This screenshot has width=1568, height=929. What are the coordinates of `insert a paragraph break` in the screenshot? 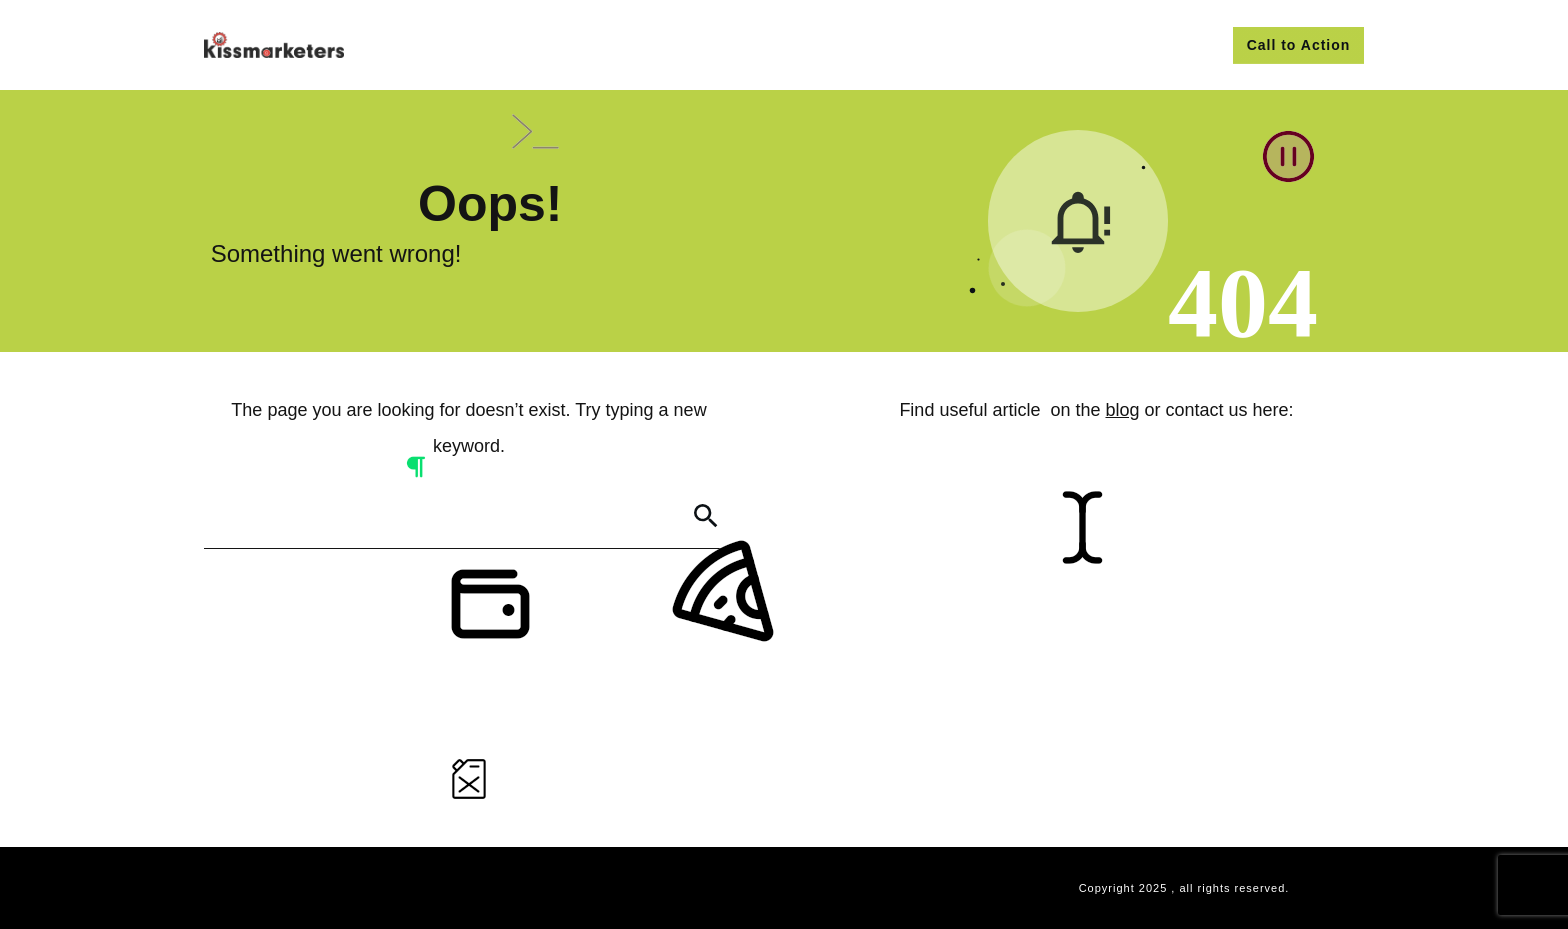 It's located at (416, 467).